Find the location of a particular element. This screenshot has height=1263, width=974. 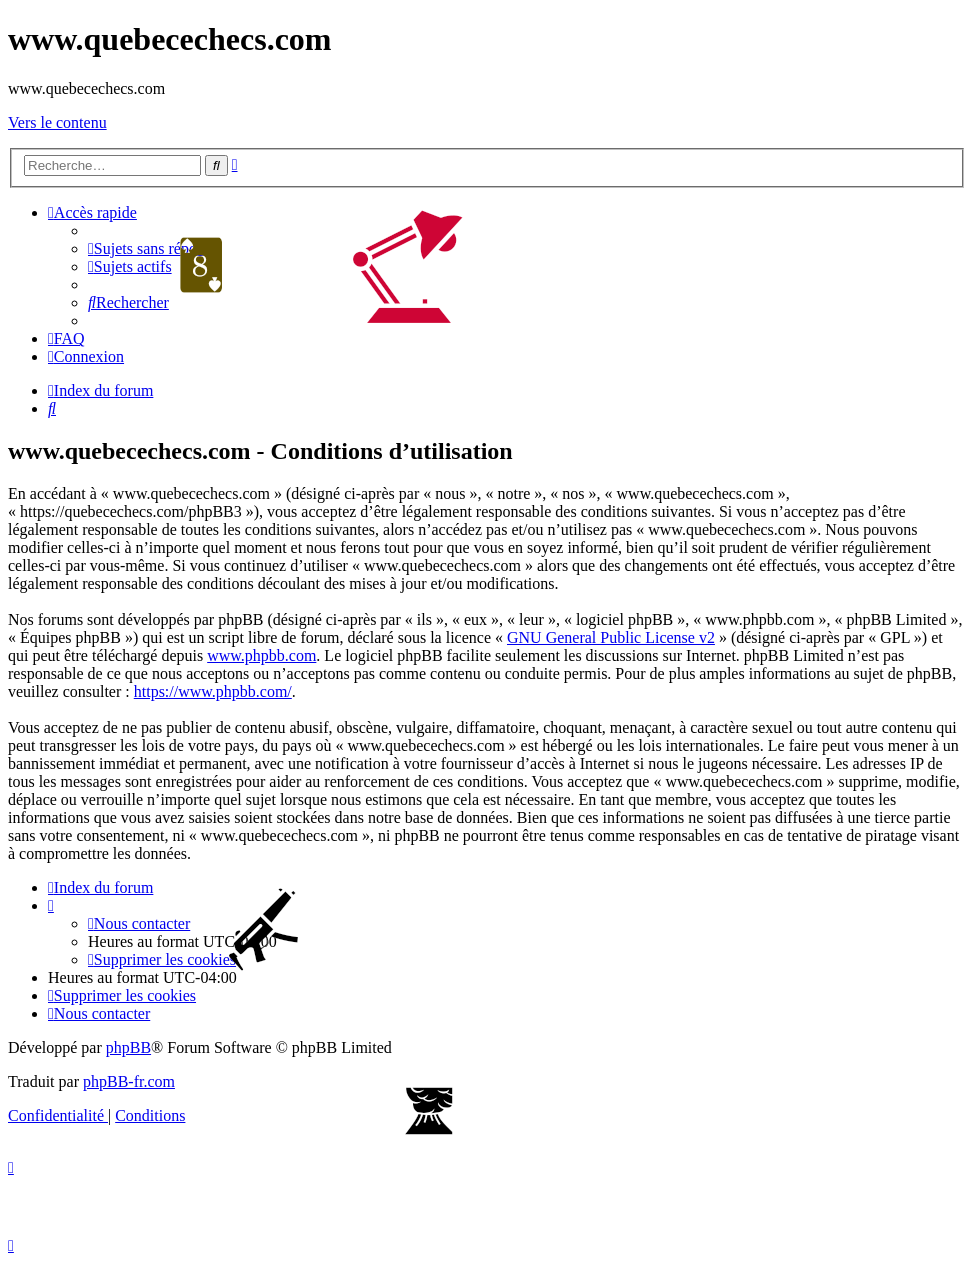

select the 8 of spades card is located at coordinates (201, 265).